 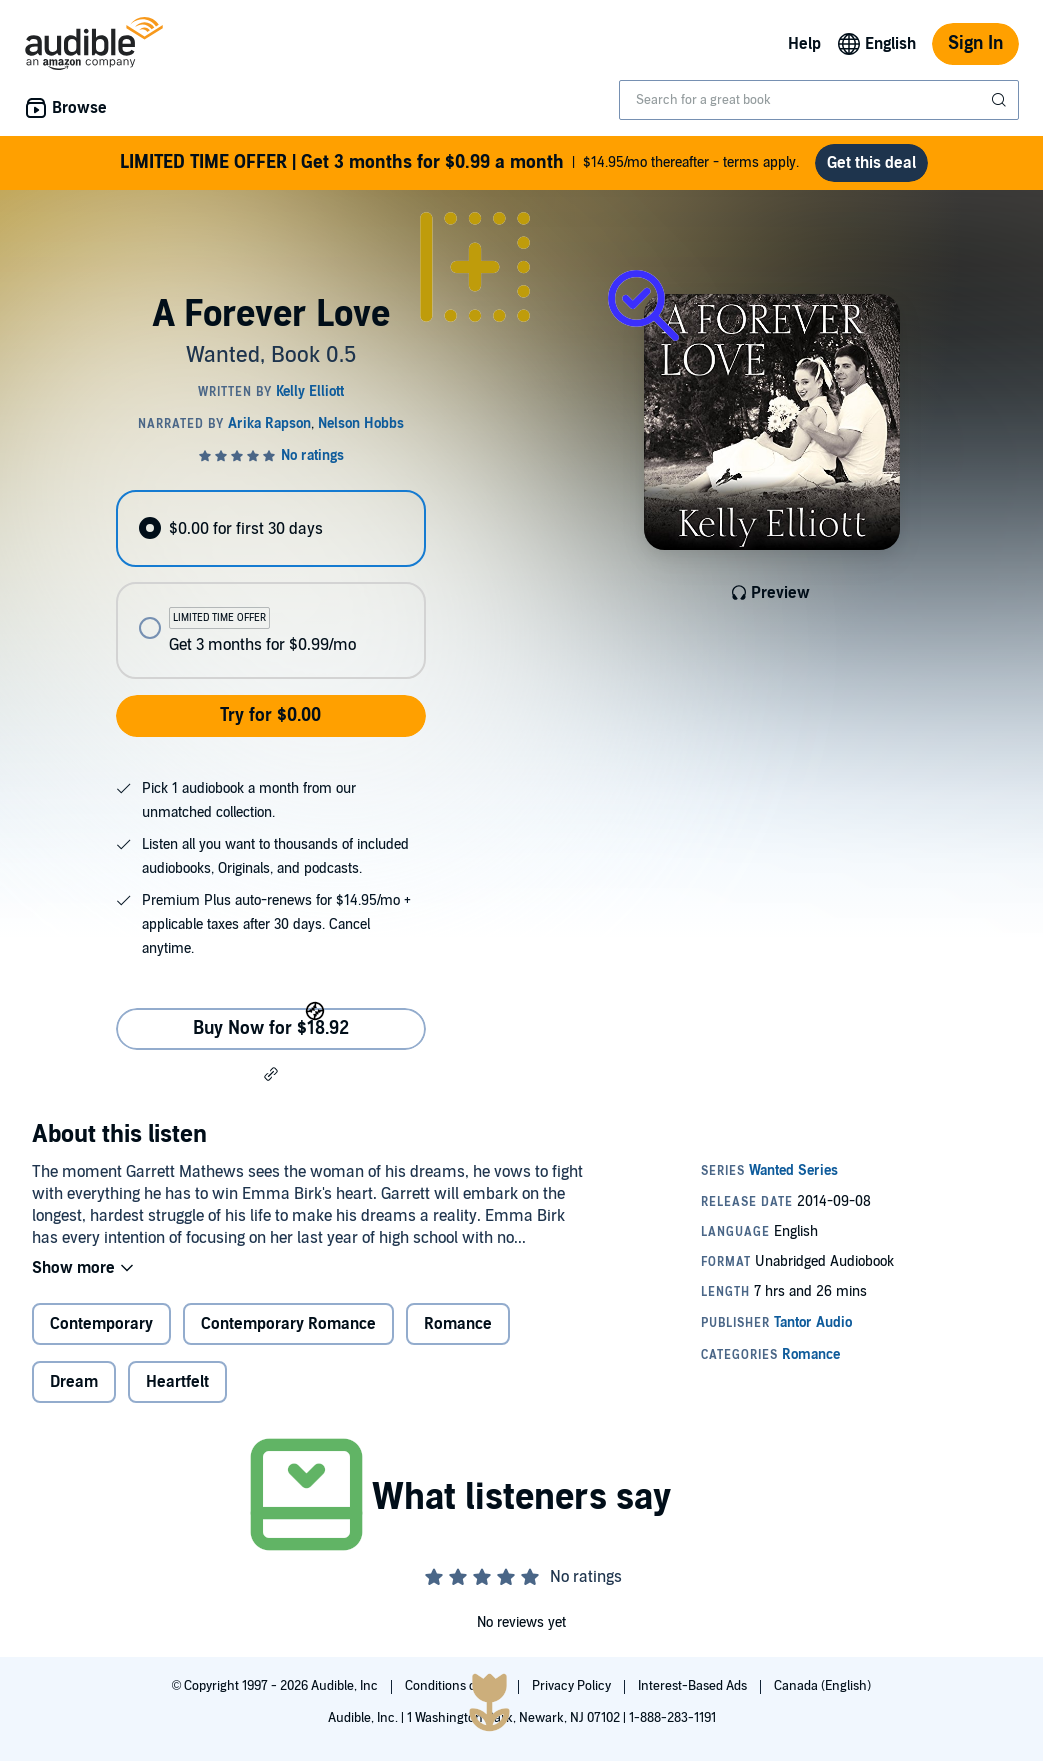 I want to click on view baseball scores or stats, so click(x=315, y=1011).